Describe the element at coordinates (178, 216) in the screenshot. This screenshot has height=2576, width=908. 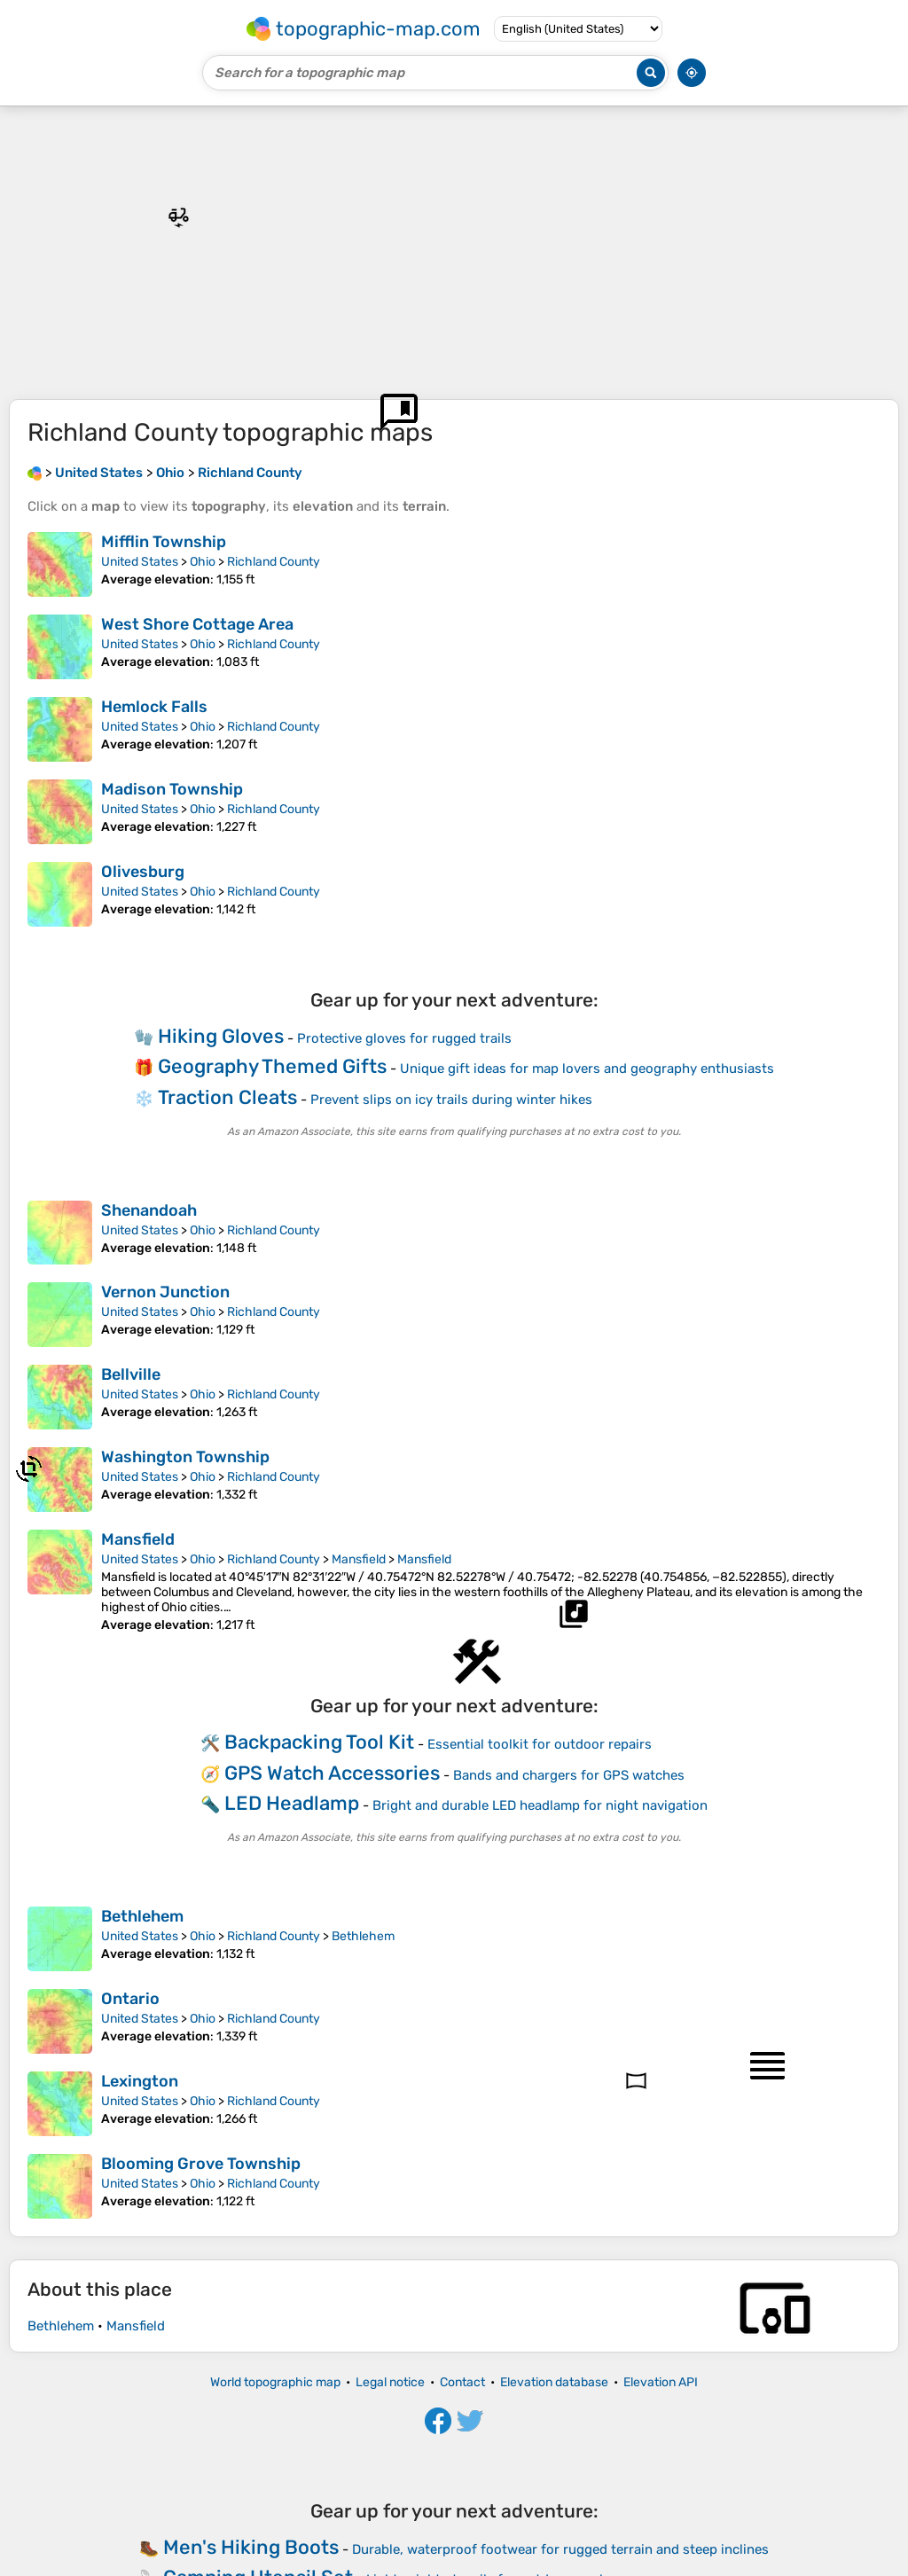
I see `select electric moped as transportation mode` at that location.